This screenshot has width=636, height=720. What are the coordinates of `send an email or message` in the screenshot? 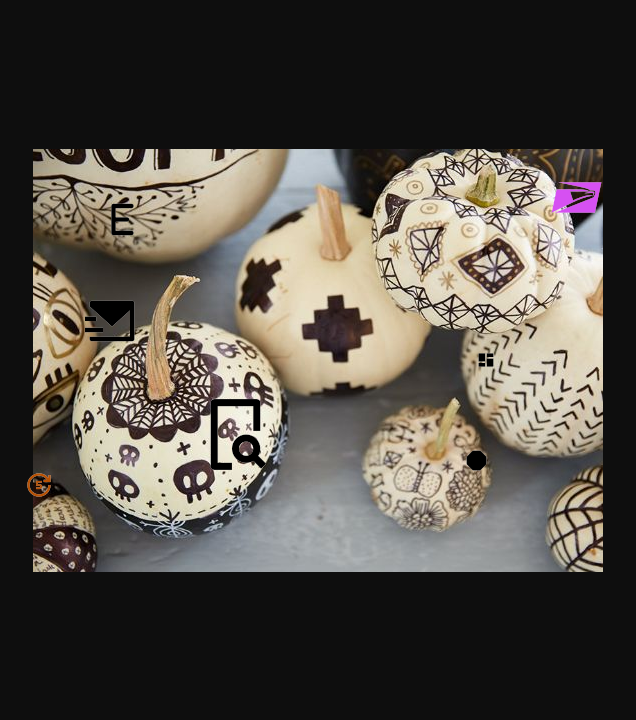 It's located at (112, 321).